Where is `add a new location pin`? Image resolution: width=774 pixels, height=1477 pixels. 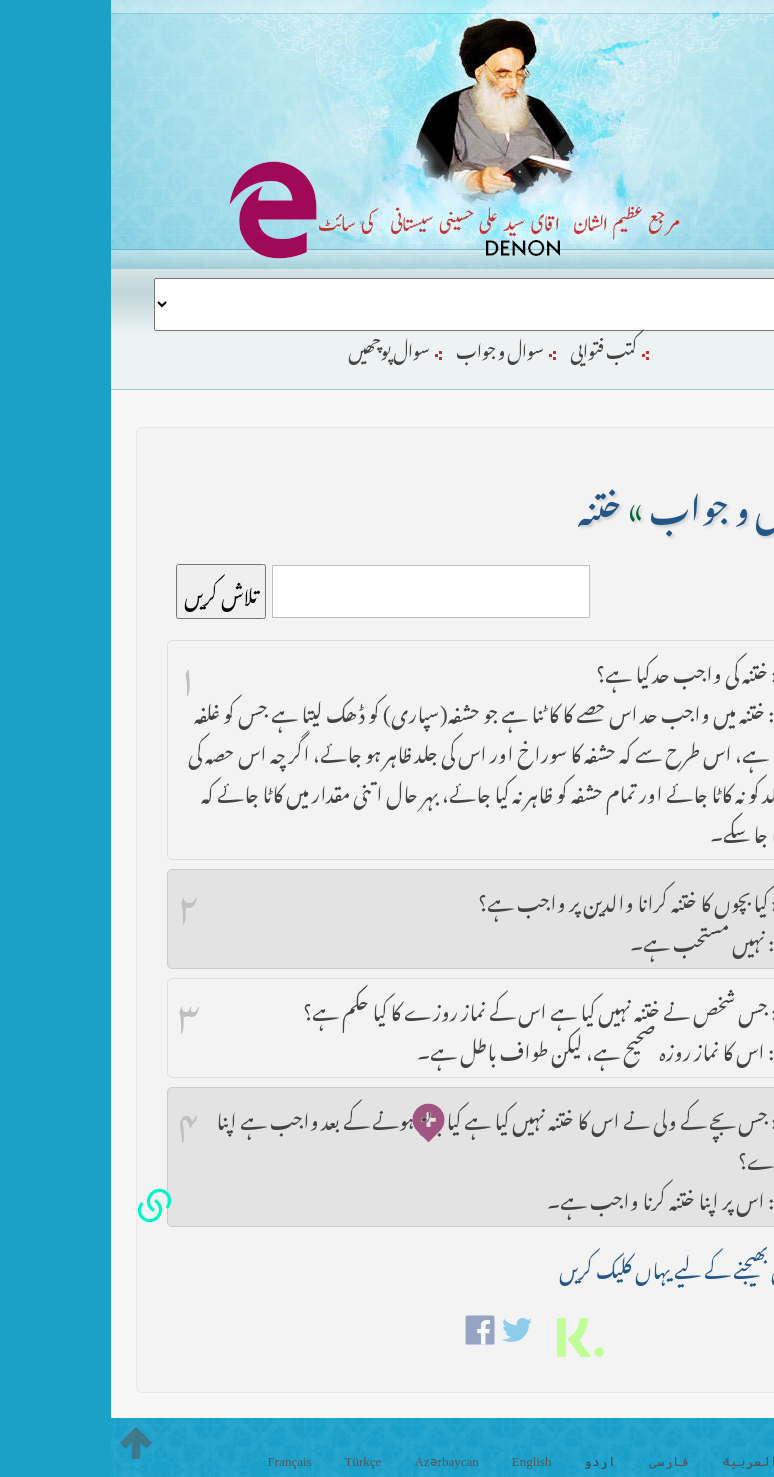 add a new location pin is located at coordinates (428, 1121).